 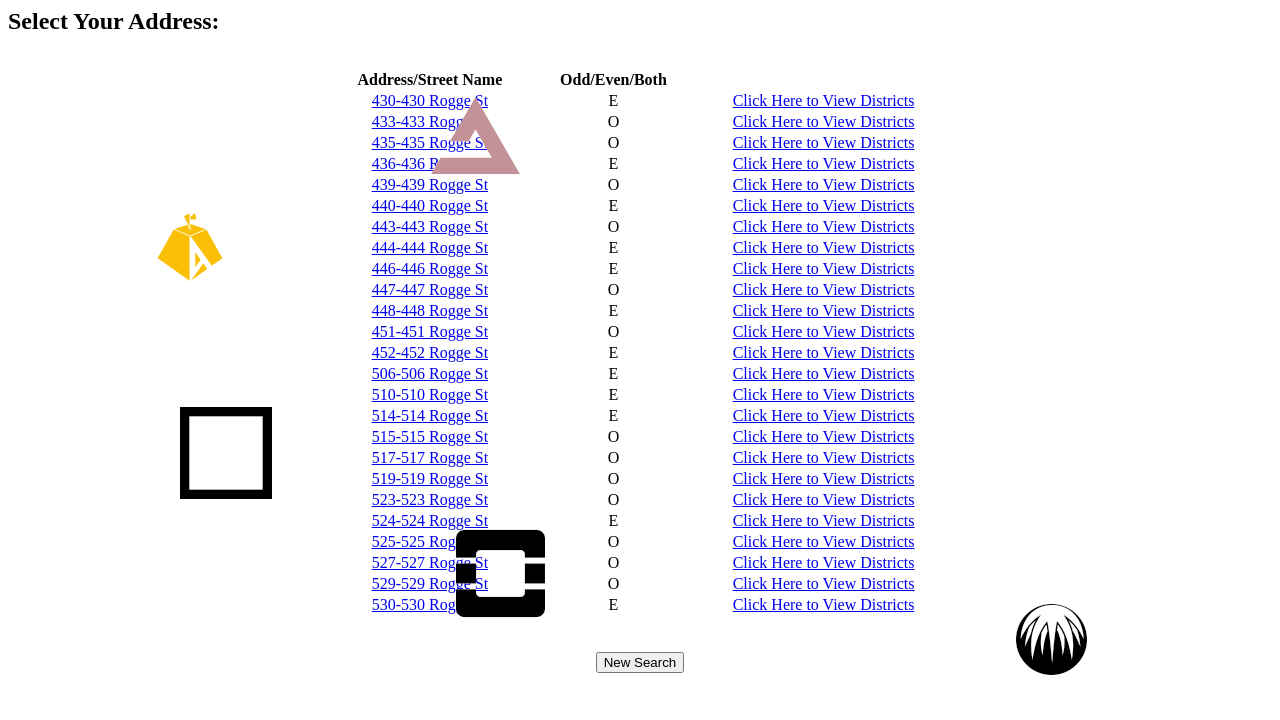 I want to click on open CodeSandbox development environment, so click(x=226, y=453).